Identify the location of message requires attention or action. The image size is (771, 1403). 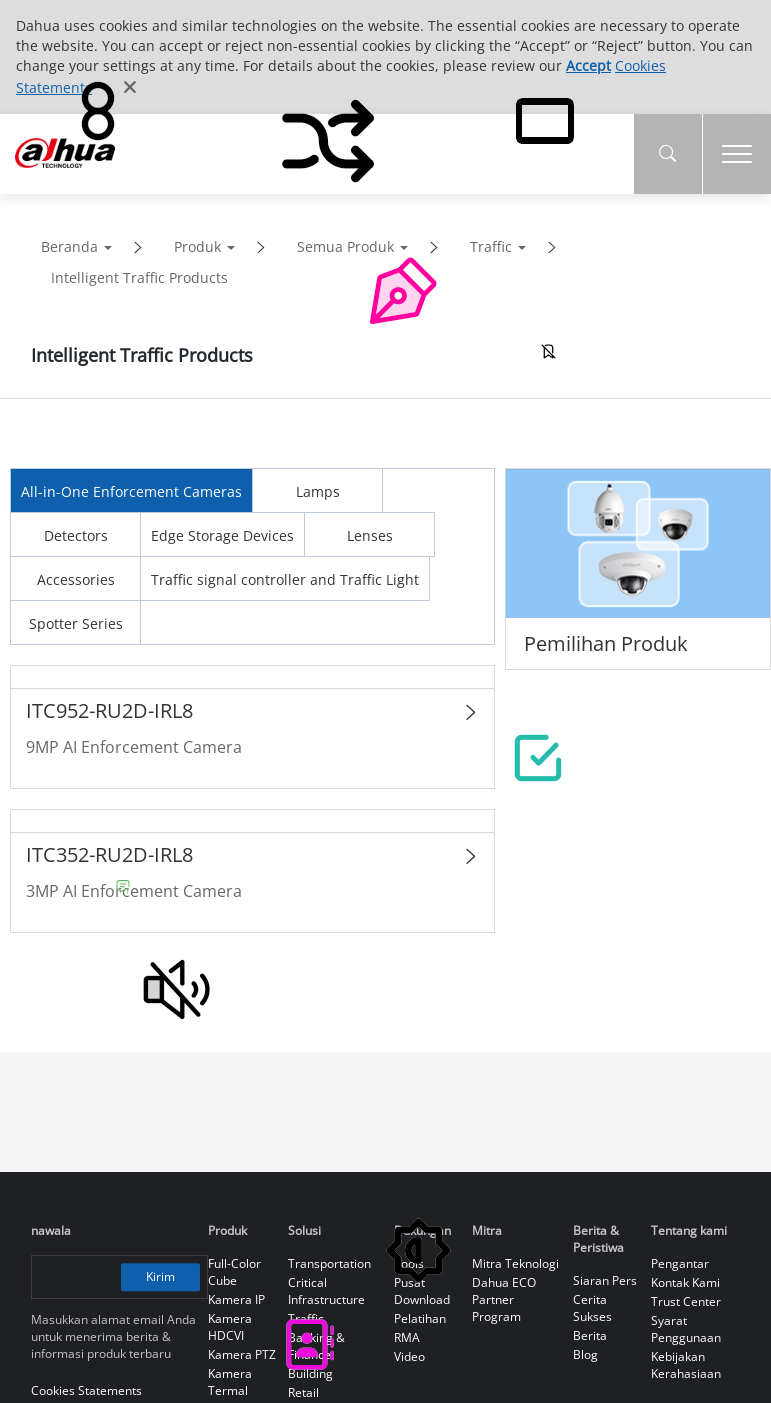
(123, 886).